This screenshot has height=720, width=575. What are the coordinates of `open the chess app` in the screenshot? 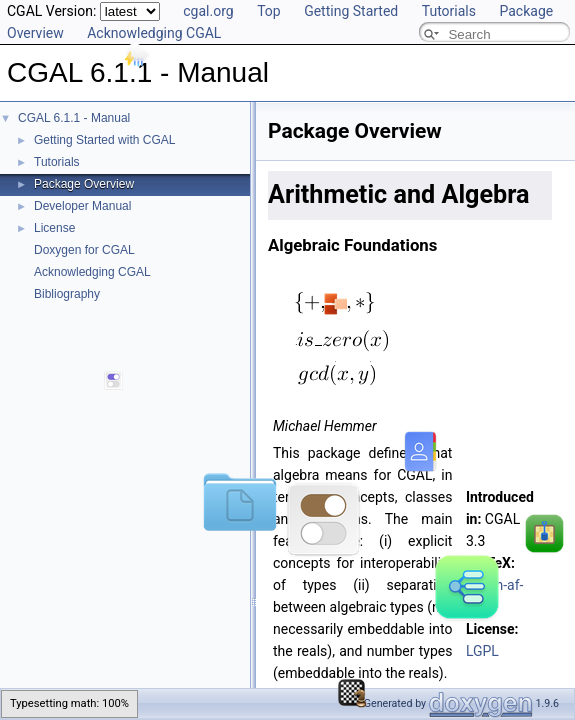 It's located at (351, 692).